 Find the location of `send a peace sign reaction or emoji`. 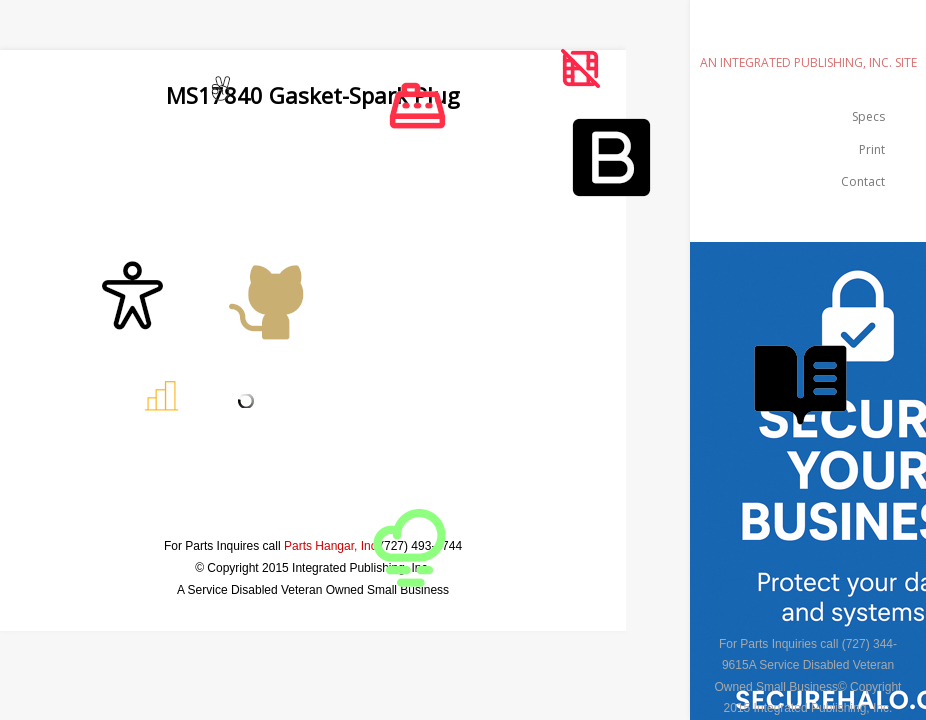

send a peace sign reaction or emoji is located at coordinates (220, 88).